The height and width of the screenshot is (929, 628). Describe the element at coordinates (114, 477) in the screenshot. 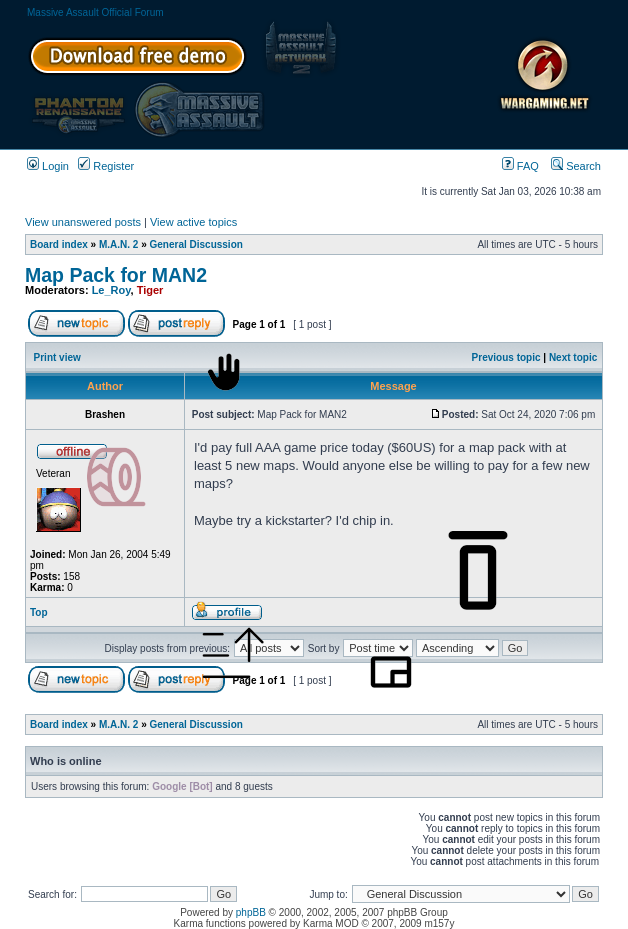

I see `access tire pressure or vehicle tire information` at that location.